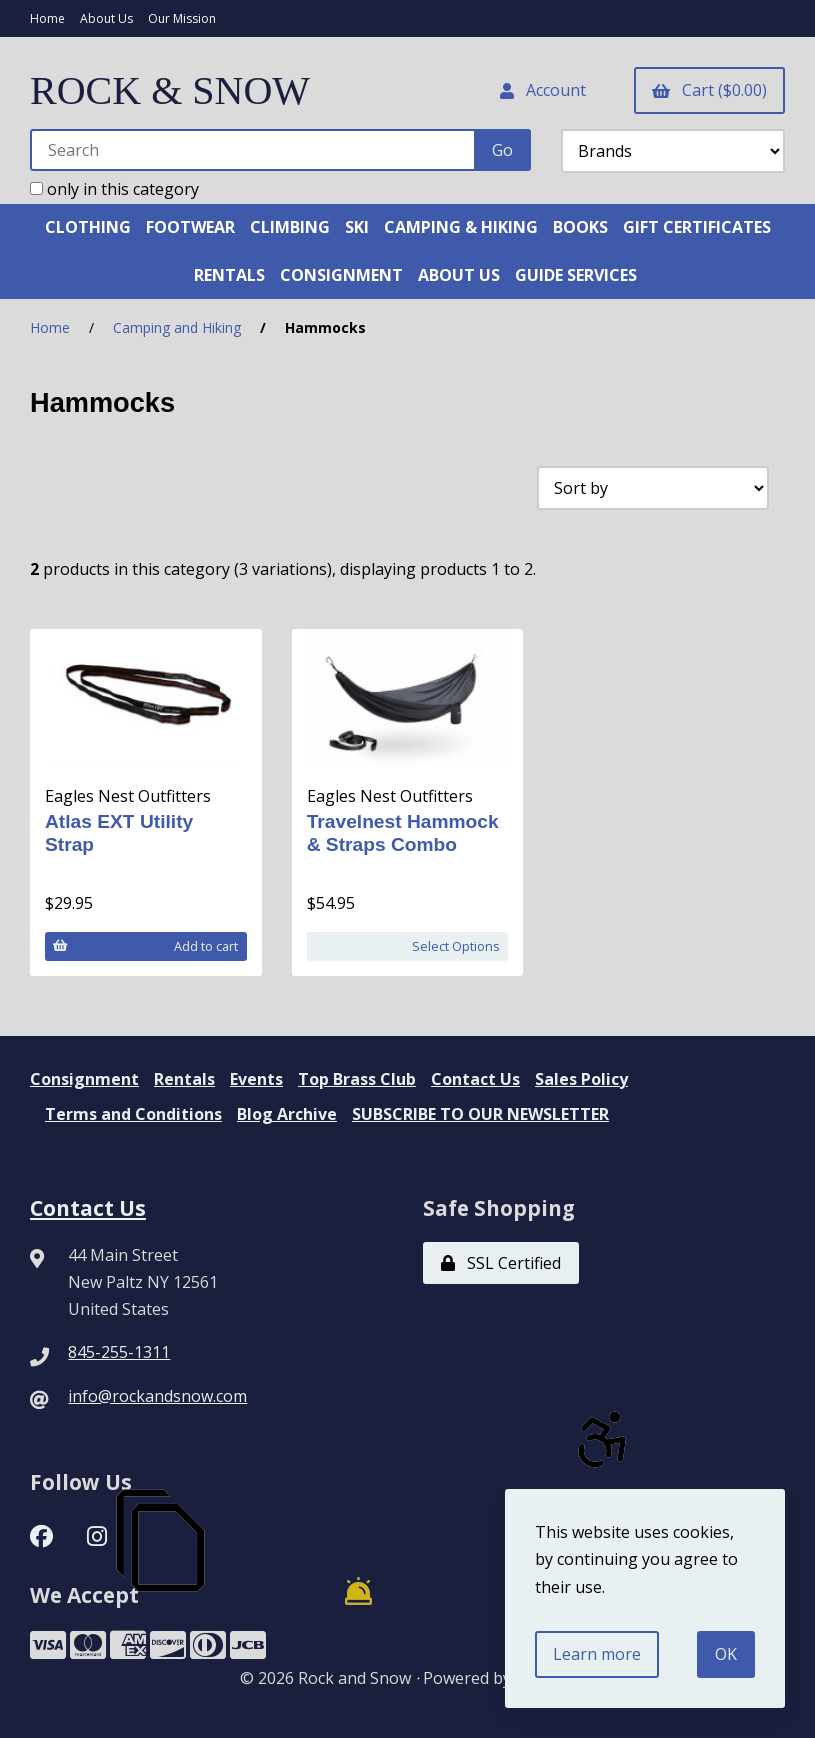 The height and width of the screenshot is (1738, 815). I want to click on indicates an active alert or emergency notification, so click(358, 1593).